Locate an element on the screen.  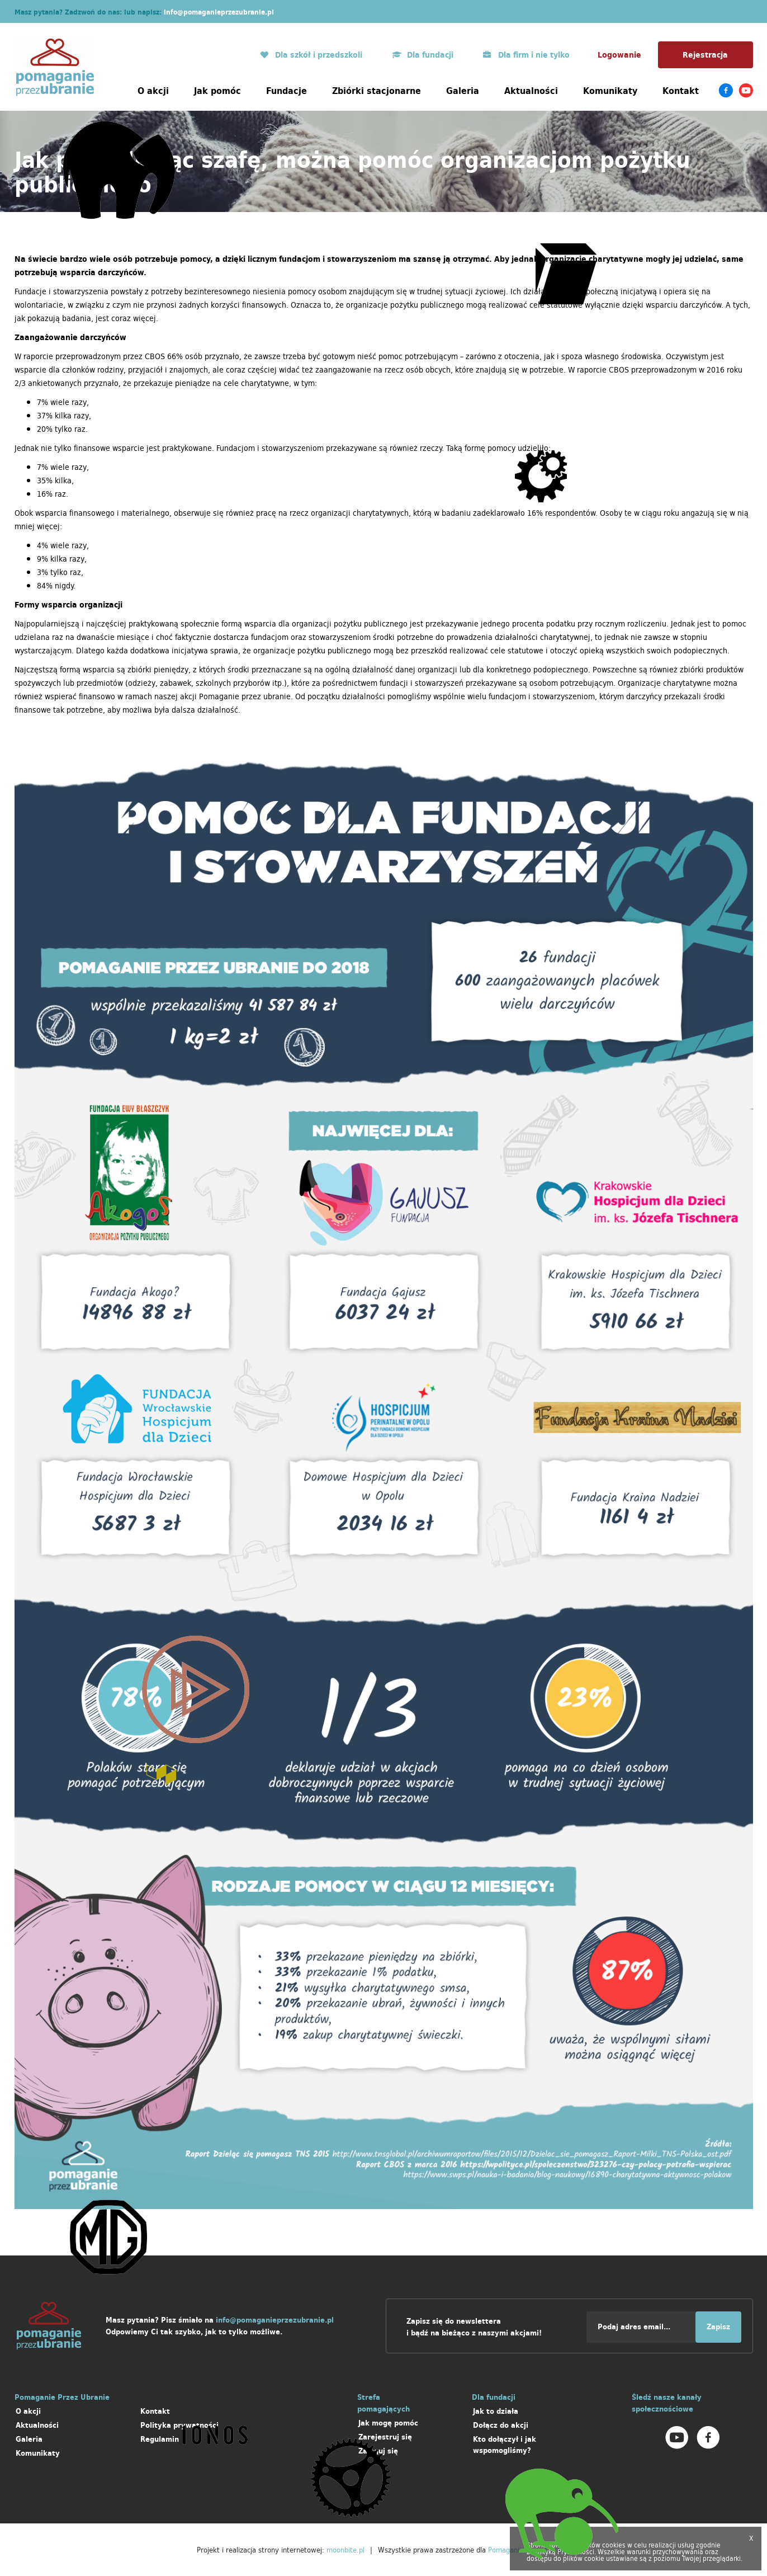
open the kiwix offline content reader is located at coordinates (562, 2514).